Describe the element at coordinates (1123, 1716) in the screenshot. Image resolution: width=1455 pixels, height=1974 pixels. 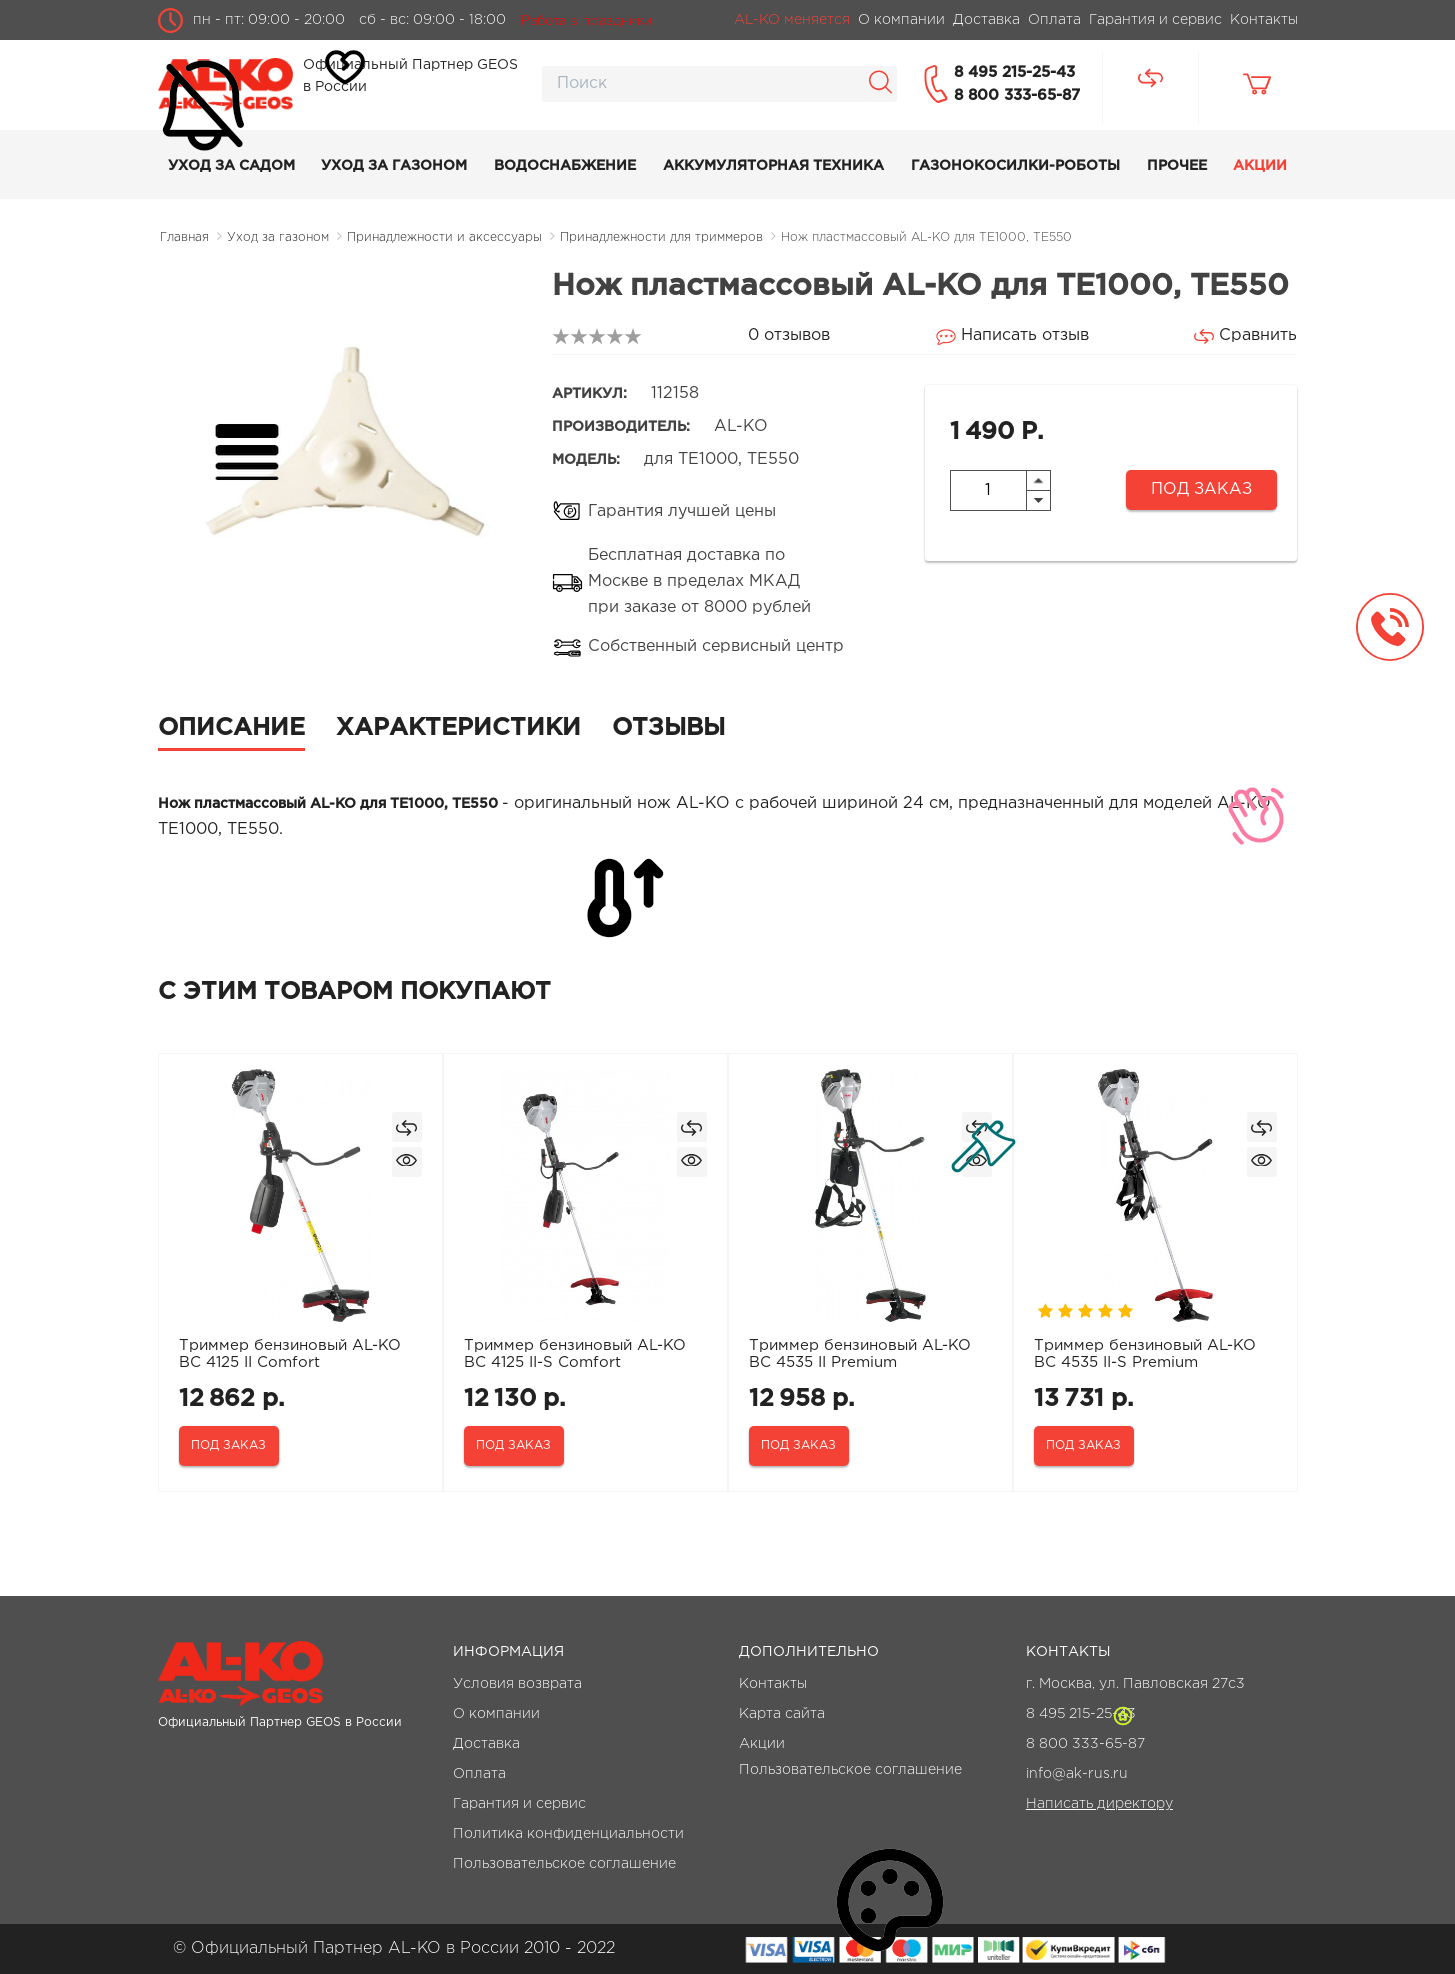
I see `add to favorites` at that location.